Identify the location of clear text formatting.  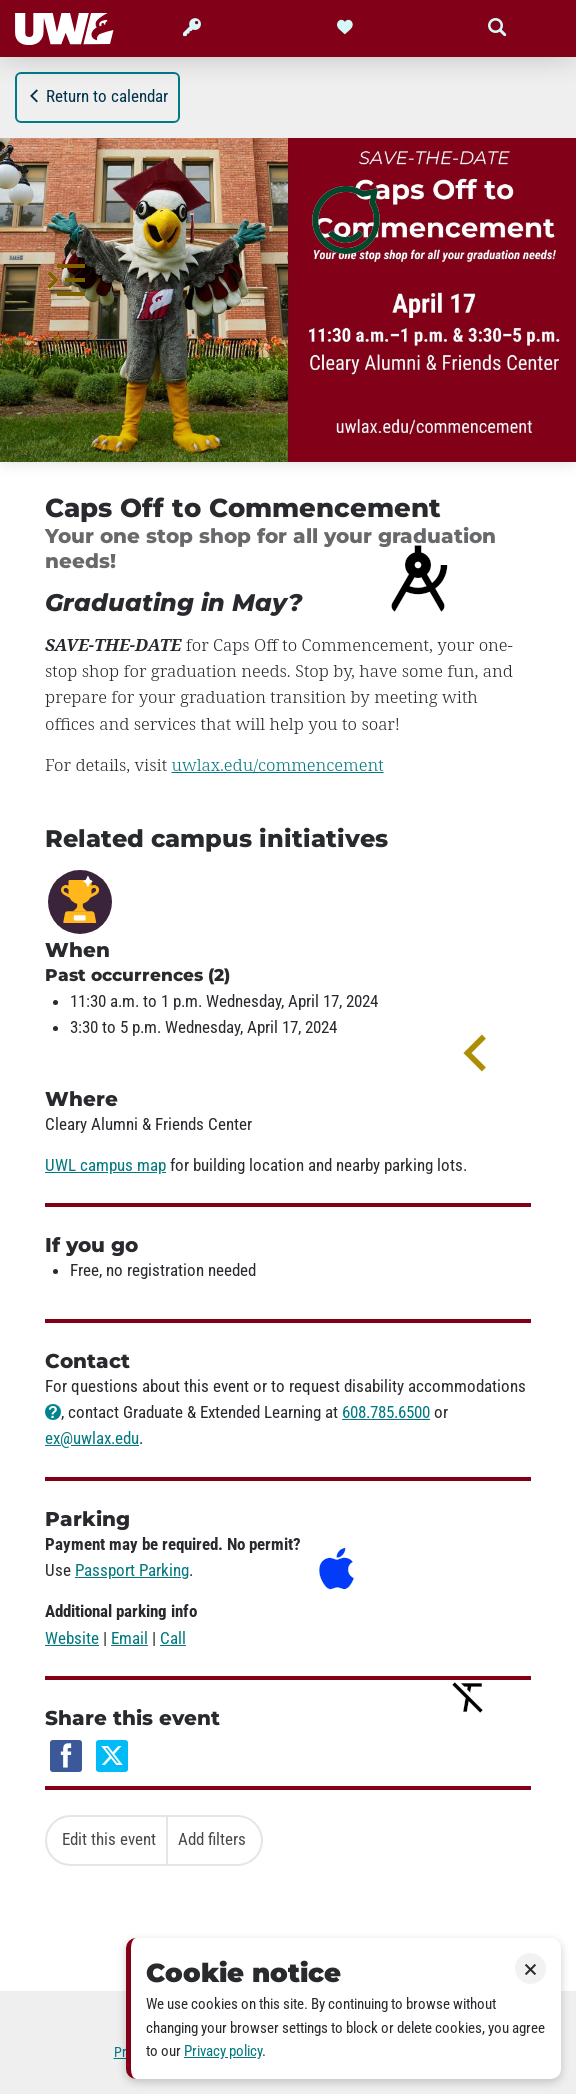
(467, 1697).